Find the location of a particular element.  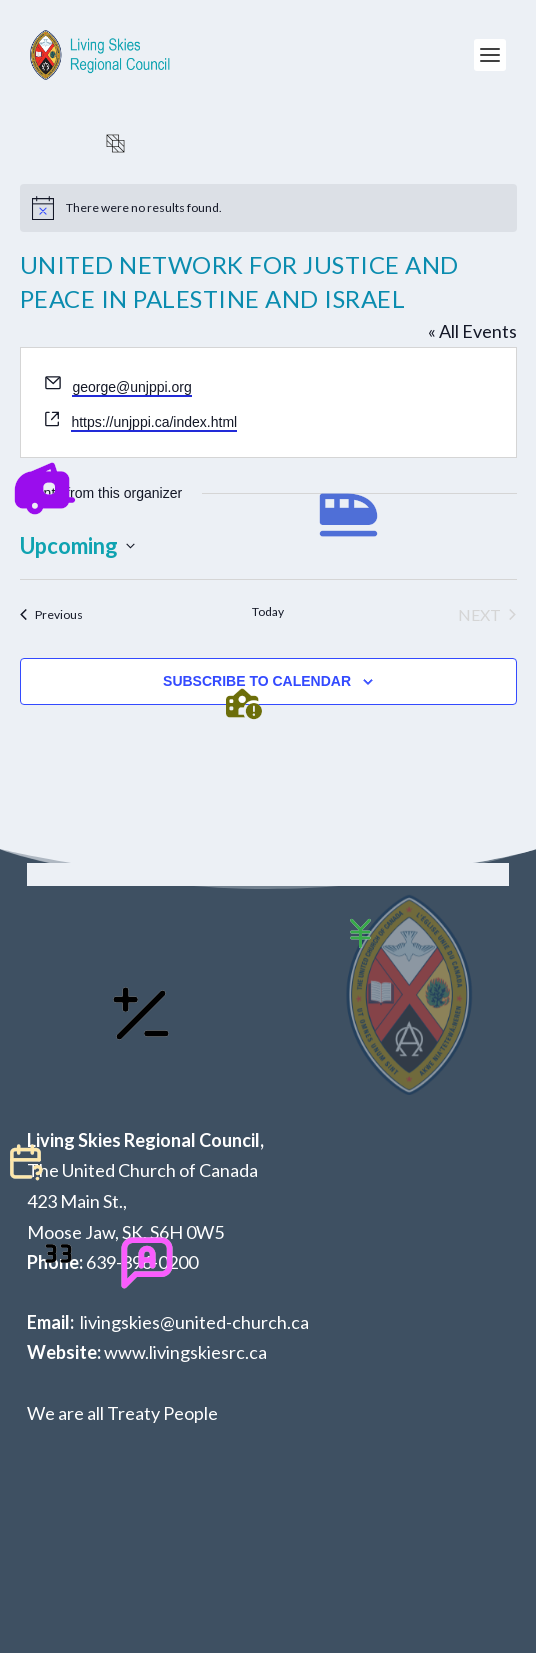

view train schedules or rail services is located at coordinates (348, 513).